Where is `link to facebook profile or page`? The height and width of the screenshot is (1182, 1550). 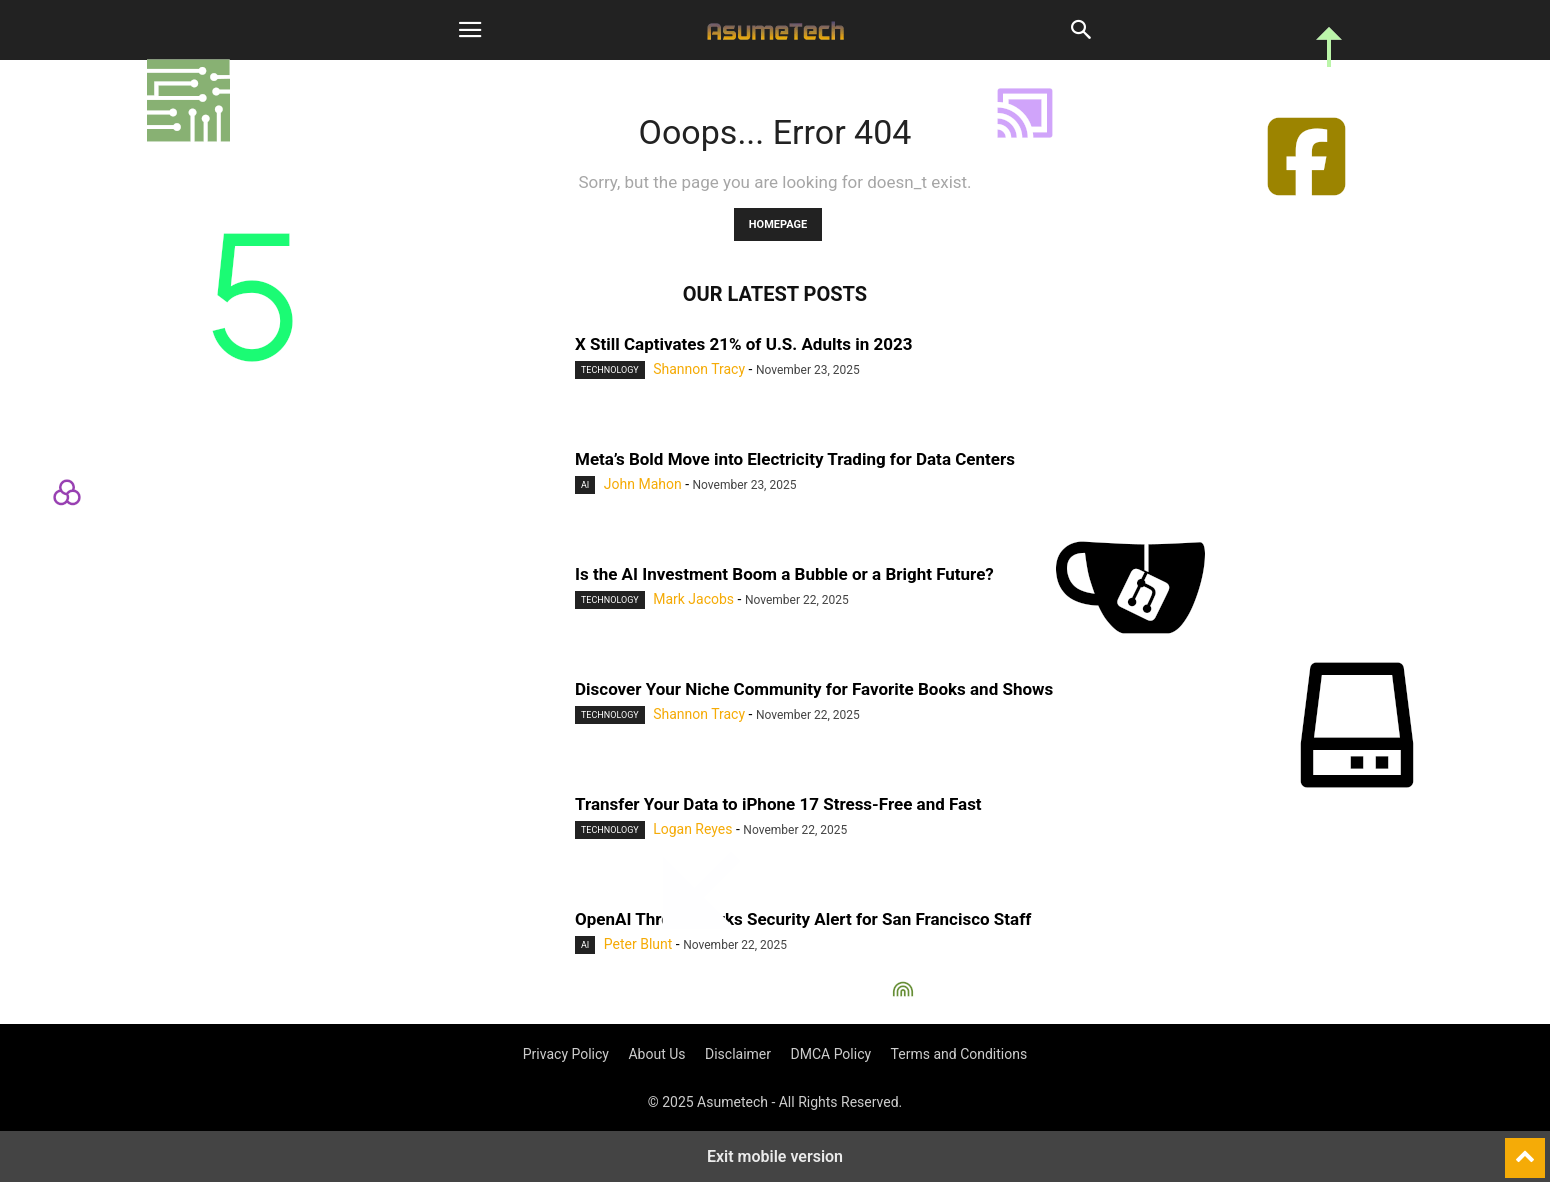 link to facebook profile or page is located at coordinates (1306, 156).